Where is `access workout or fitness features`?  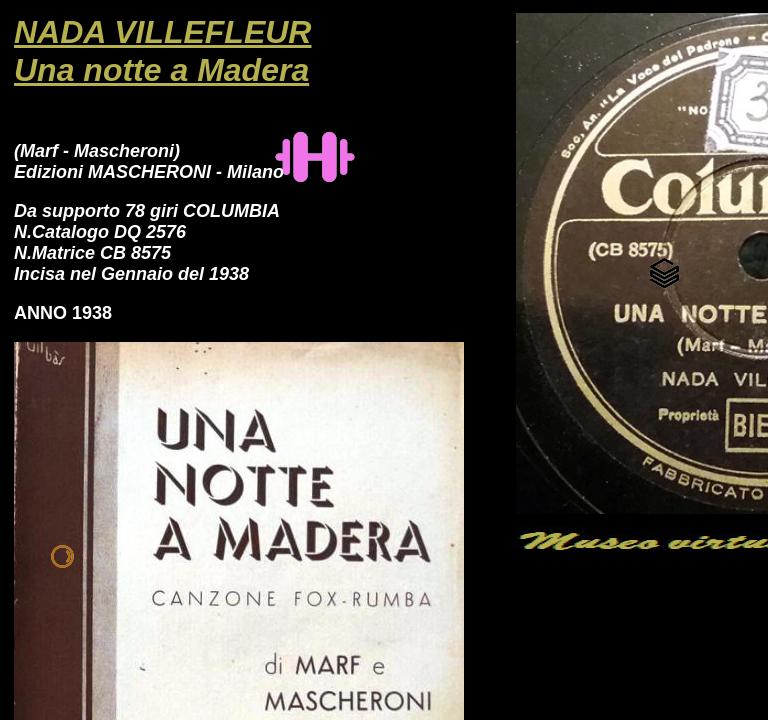 access workout or fitness features is located at coordinates (315, 157).